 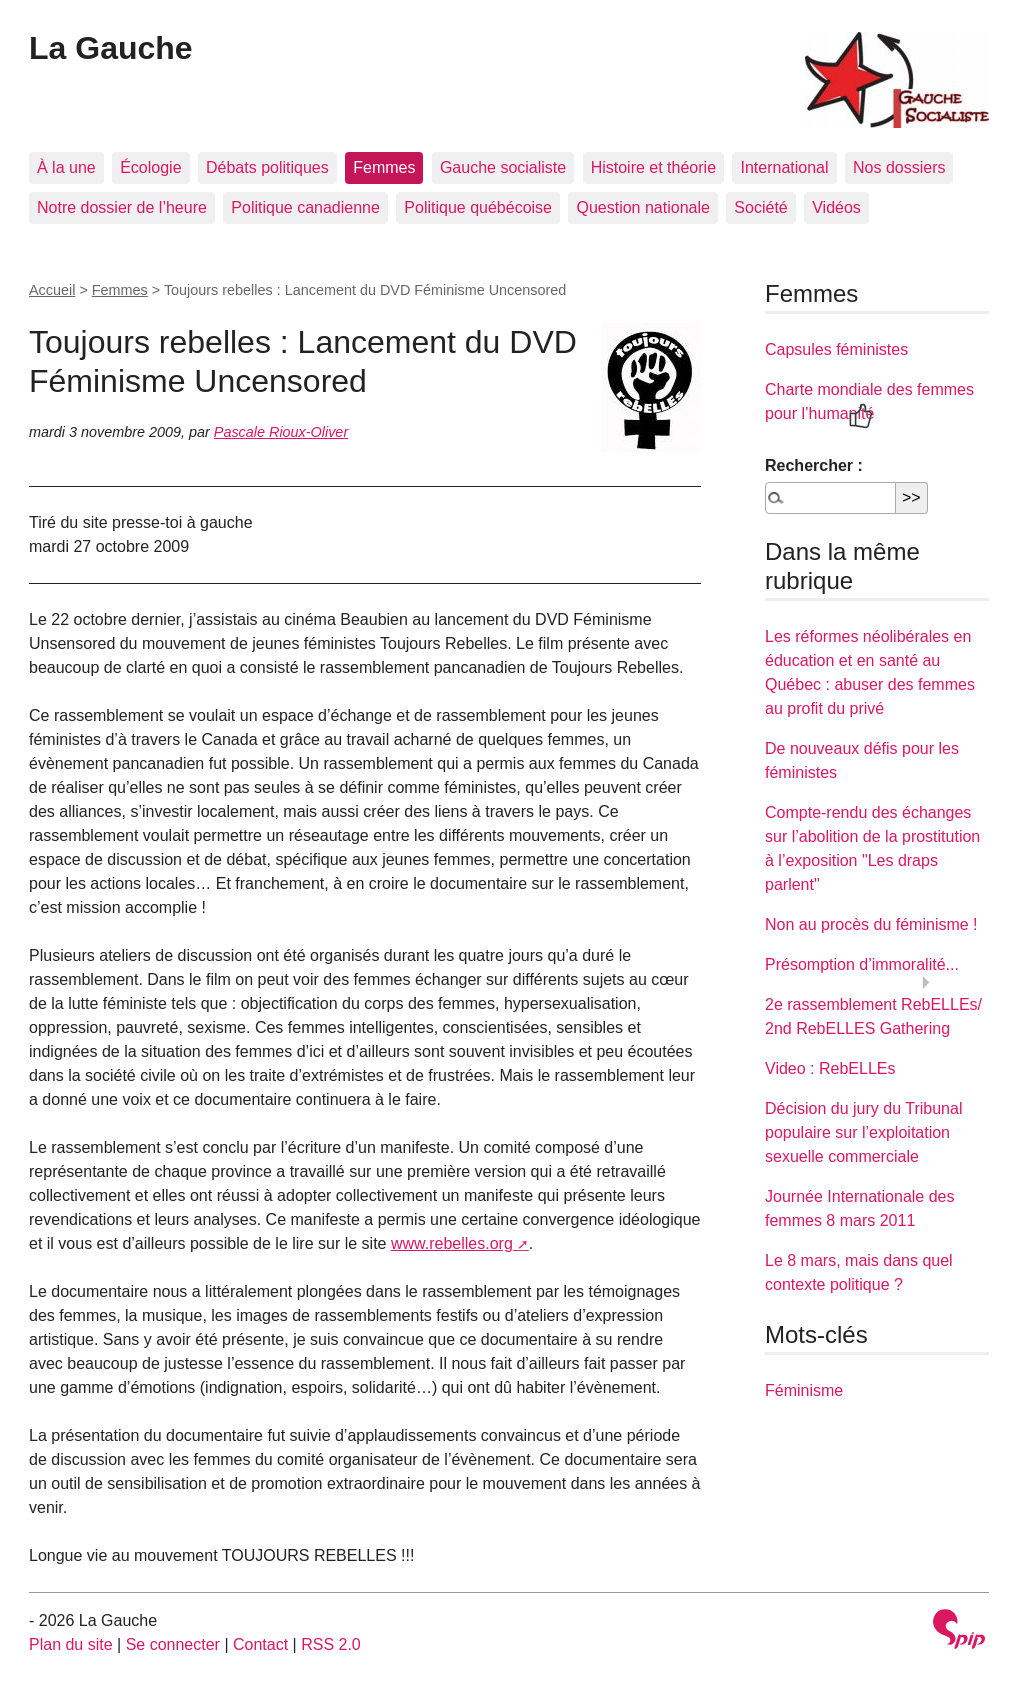 I want to click on navigate to the next item or page, so click(x=925, y=982).